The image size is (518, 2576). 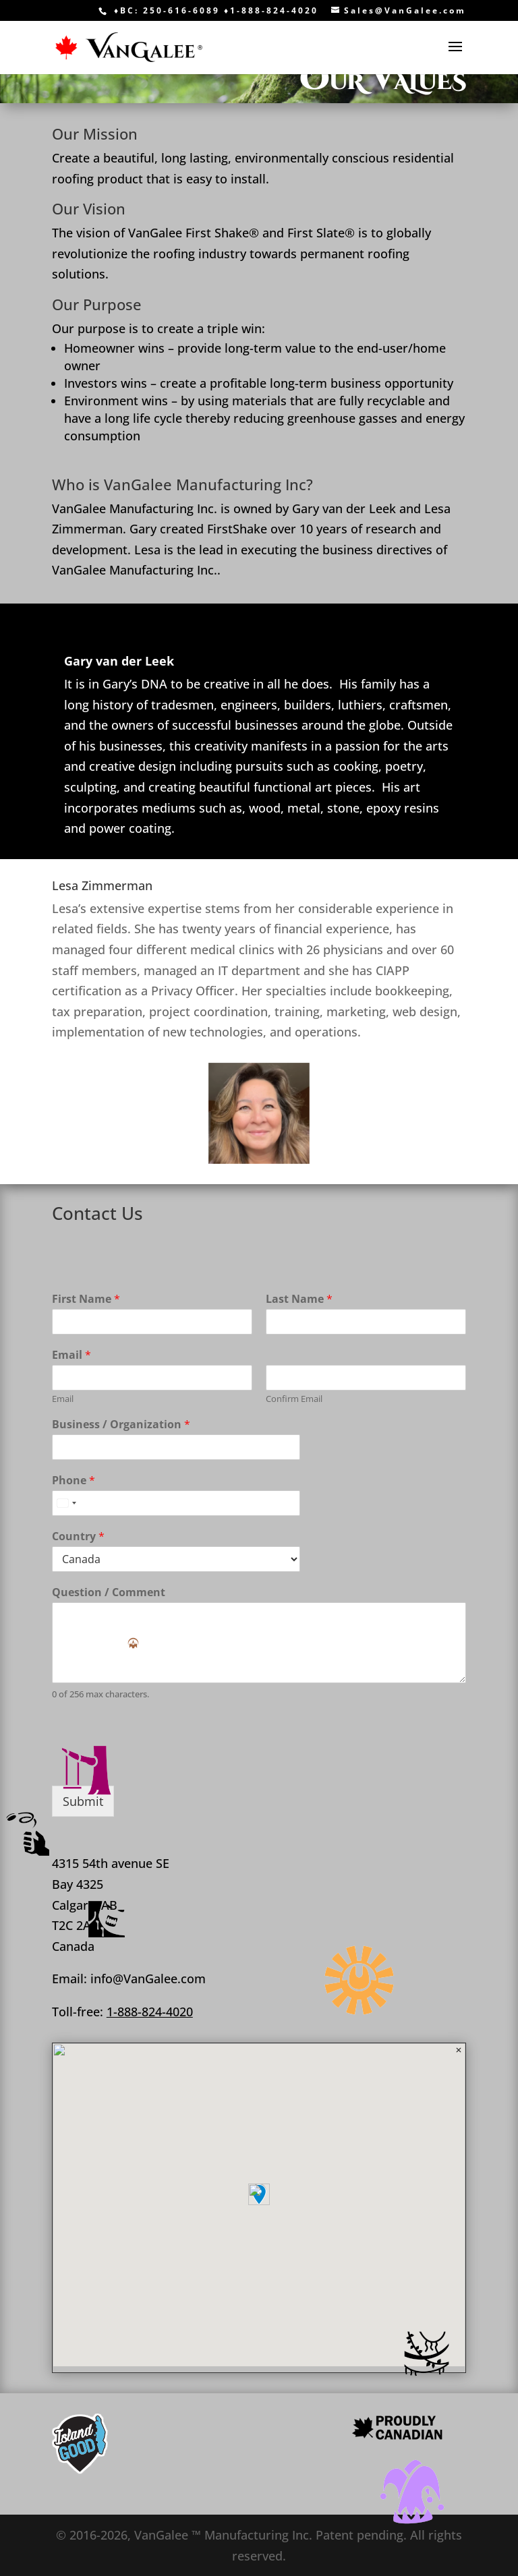 What do you see at coordinates (133, 1643) in the screenshot?
I see `activate forward shield or barrier` at bounding box center [133, 1643].